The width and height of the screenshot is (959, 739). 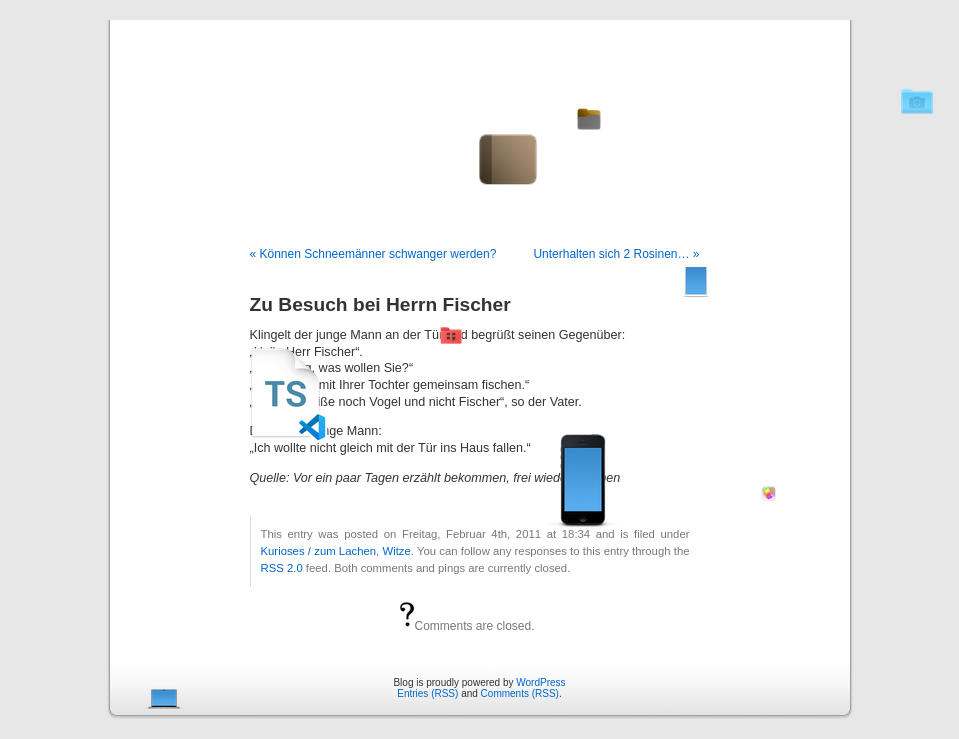 What do you see at coordinates (696, 281) in the screenshot?
I see `iPad Air with cellular connectivity` at bounding box center [696, 281].